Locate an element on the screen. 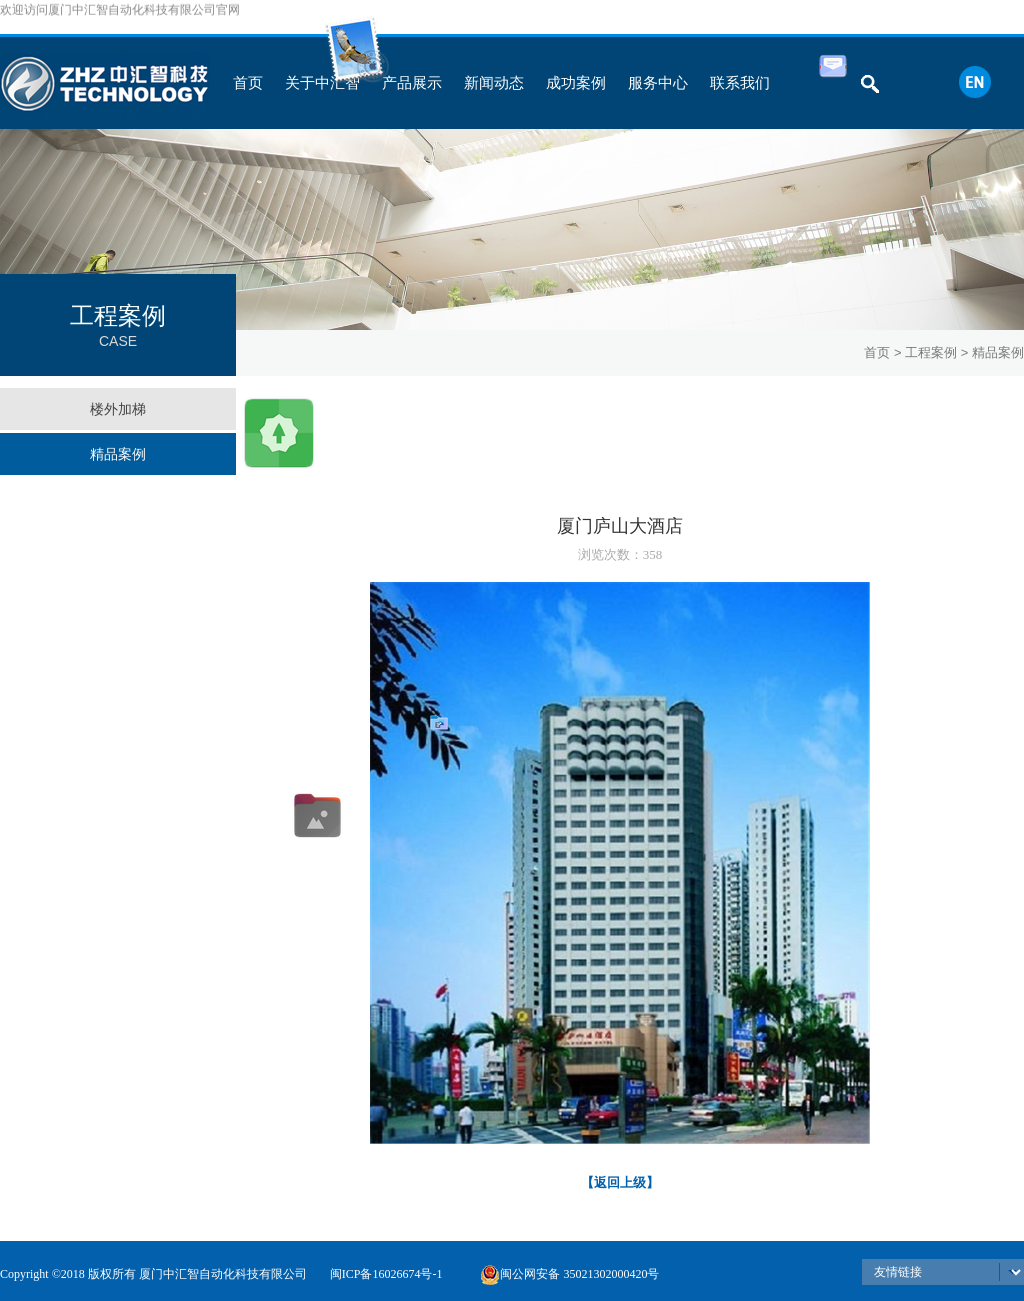 The image size is (1024, 1301). share content via email is located at coordinates (354, 48).